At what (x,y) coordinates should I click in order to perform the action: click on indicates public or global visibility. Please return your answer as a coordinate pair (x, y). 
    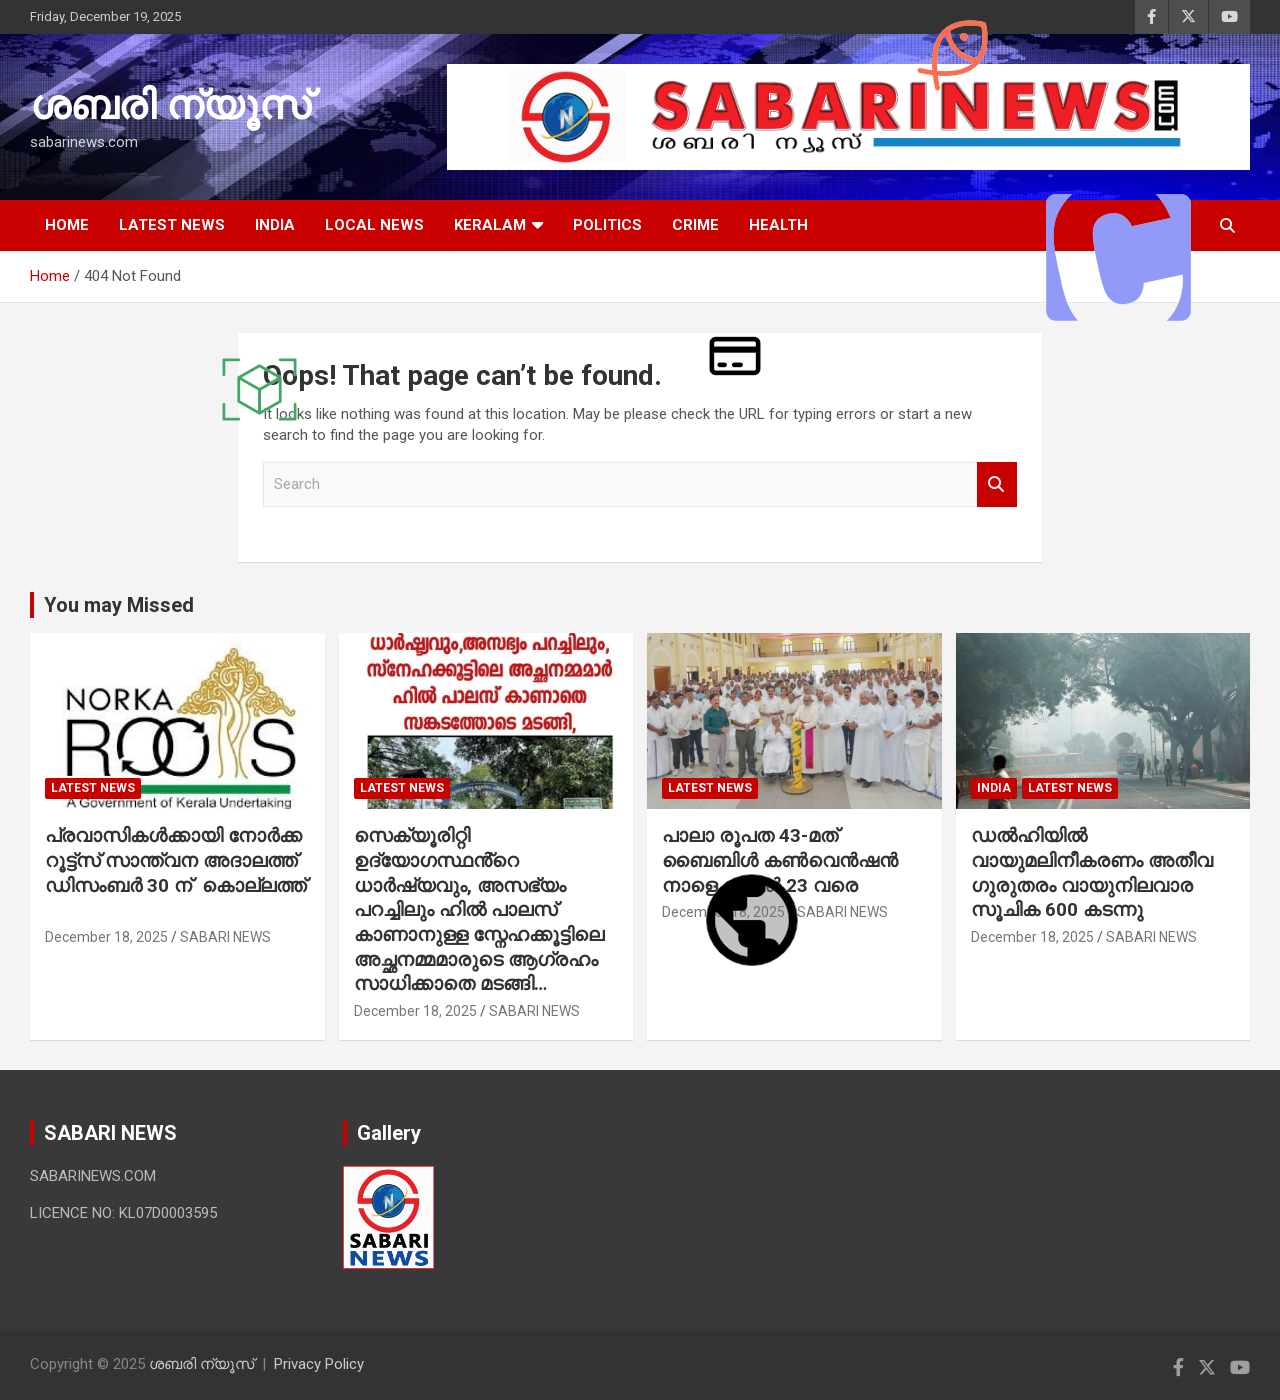
    Looking at the image, I should click on (752, 920).